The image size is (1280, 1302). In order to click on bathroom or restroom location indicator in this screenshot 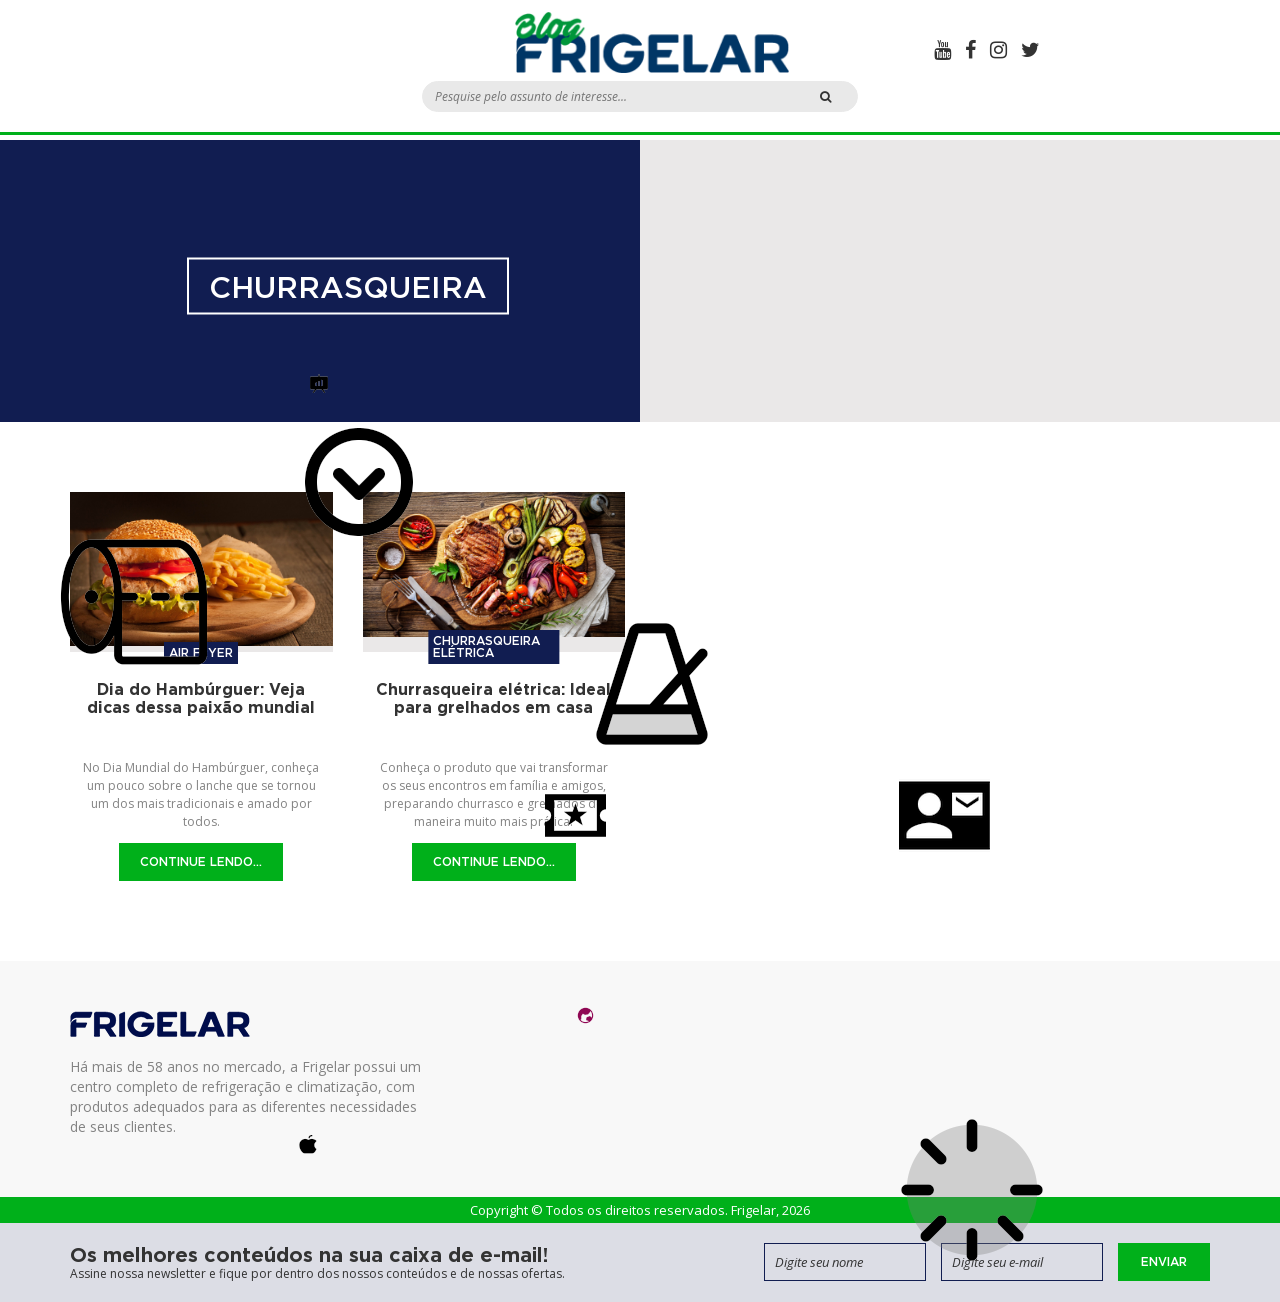, I will do `click(134, 602)`.